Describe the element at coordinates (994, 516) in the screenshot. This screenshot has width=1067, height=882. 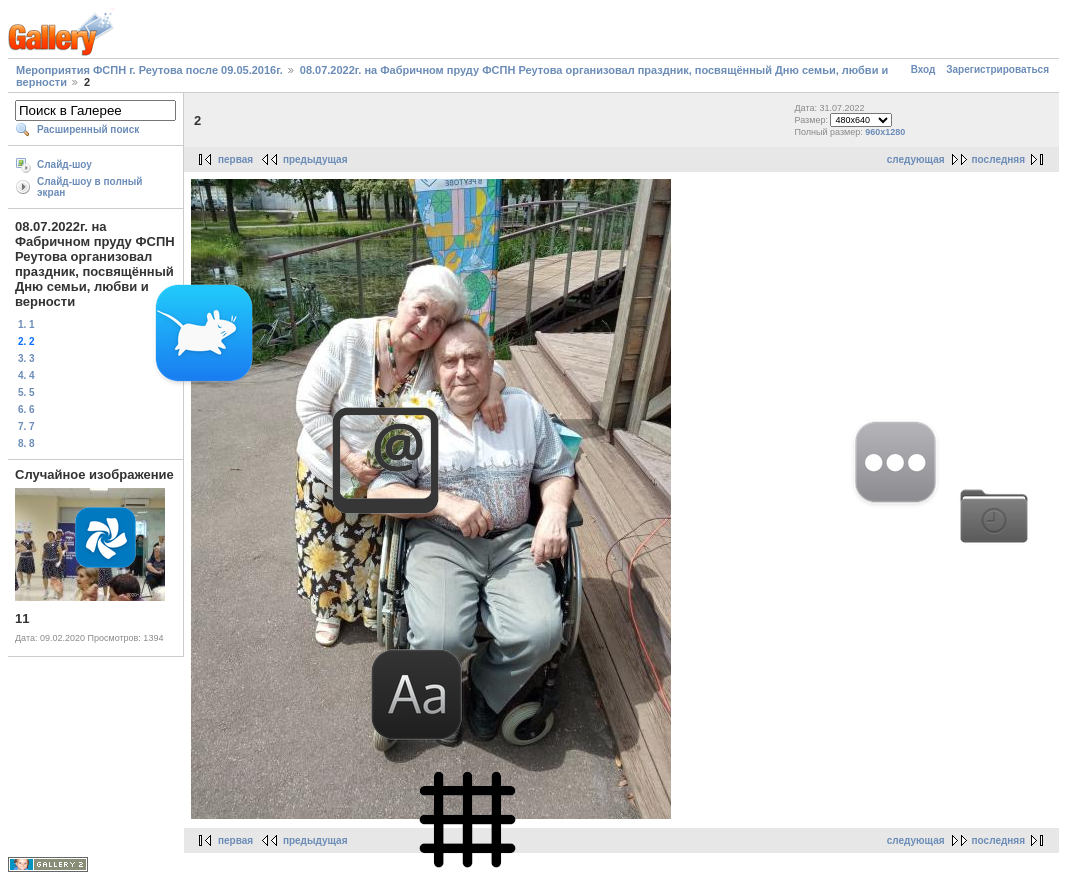
I see `access temporary files folder` at that location.